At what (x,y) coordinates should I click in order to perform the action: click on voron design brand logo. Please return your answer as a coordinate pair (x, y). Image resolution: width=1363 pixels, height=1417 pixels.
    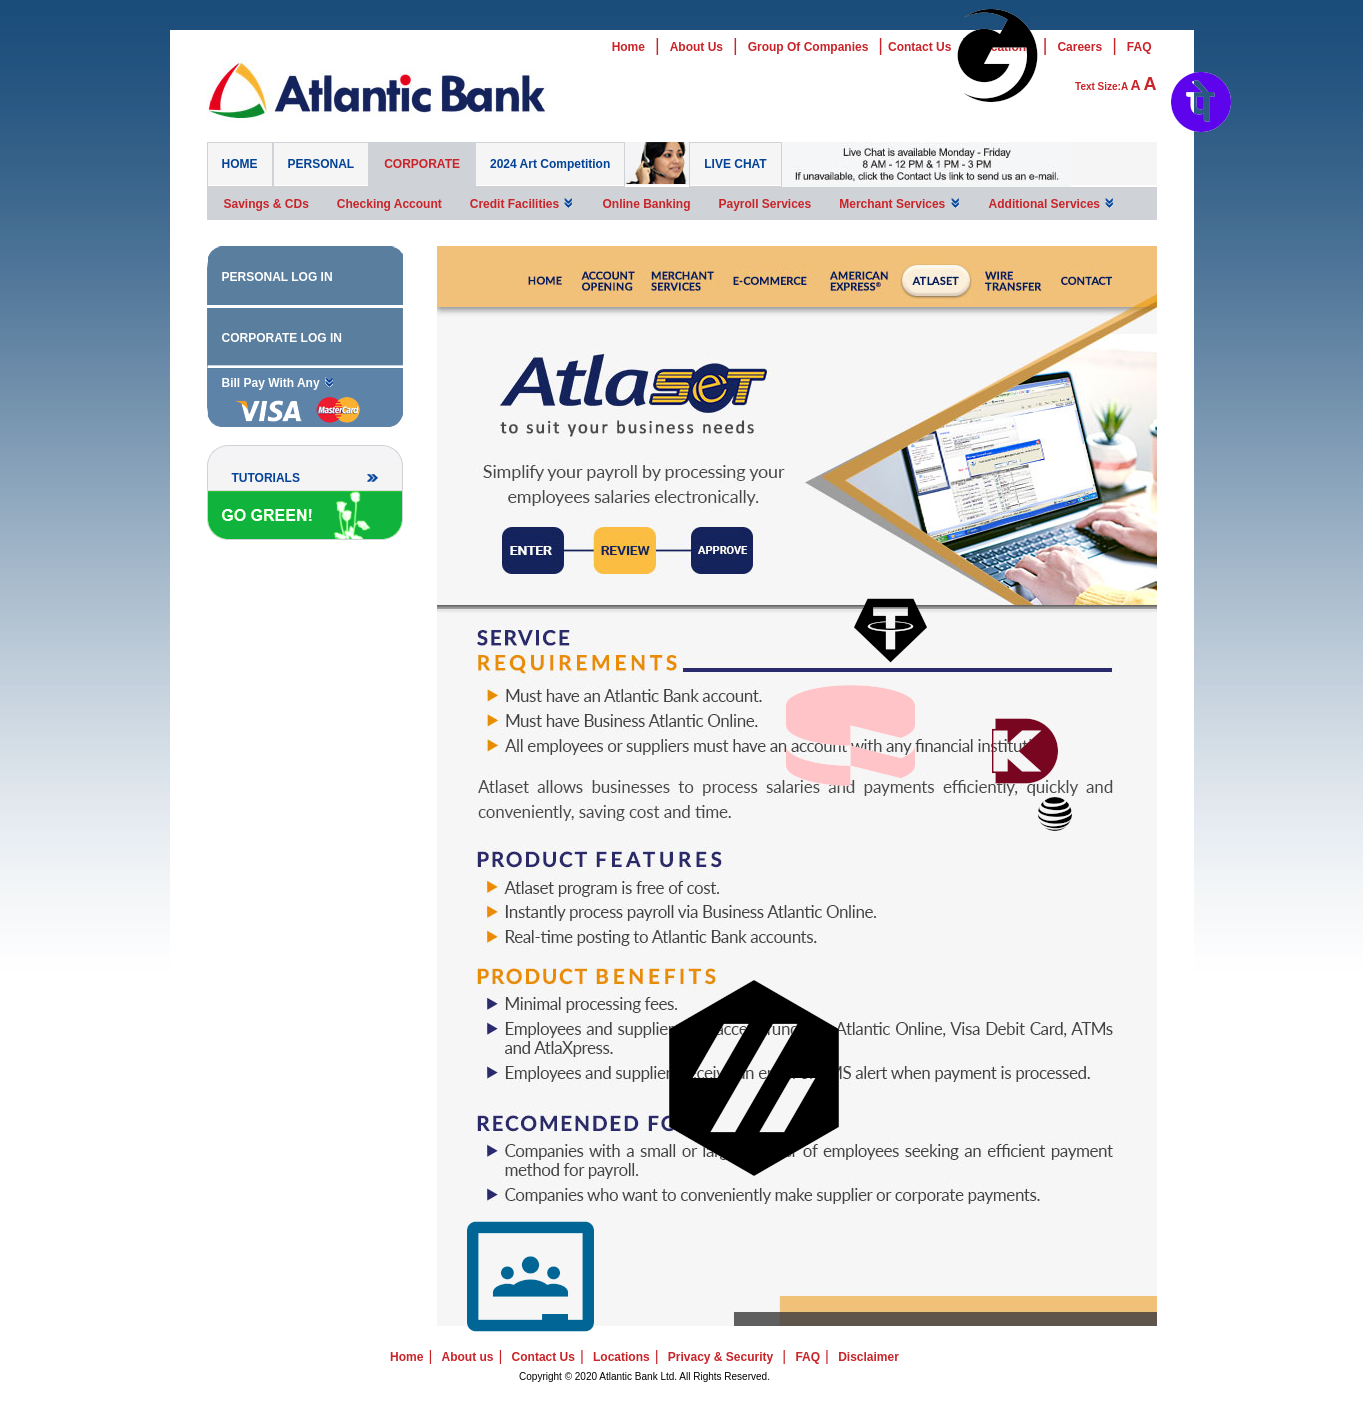
    Looking at the image, I should click on (754, 1078).